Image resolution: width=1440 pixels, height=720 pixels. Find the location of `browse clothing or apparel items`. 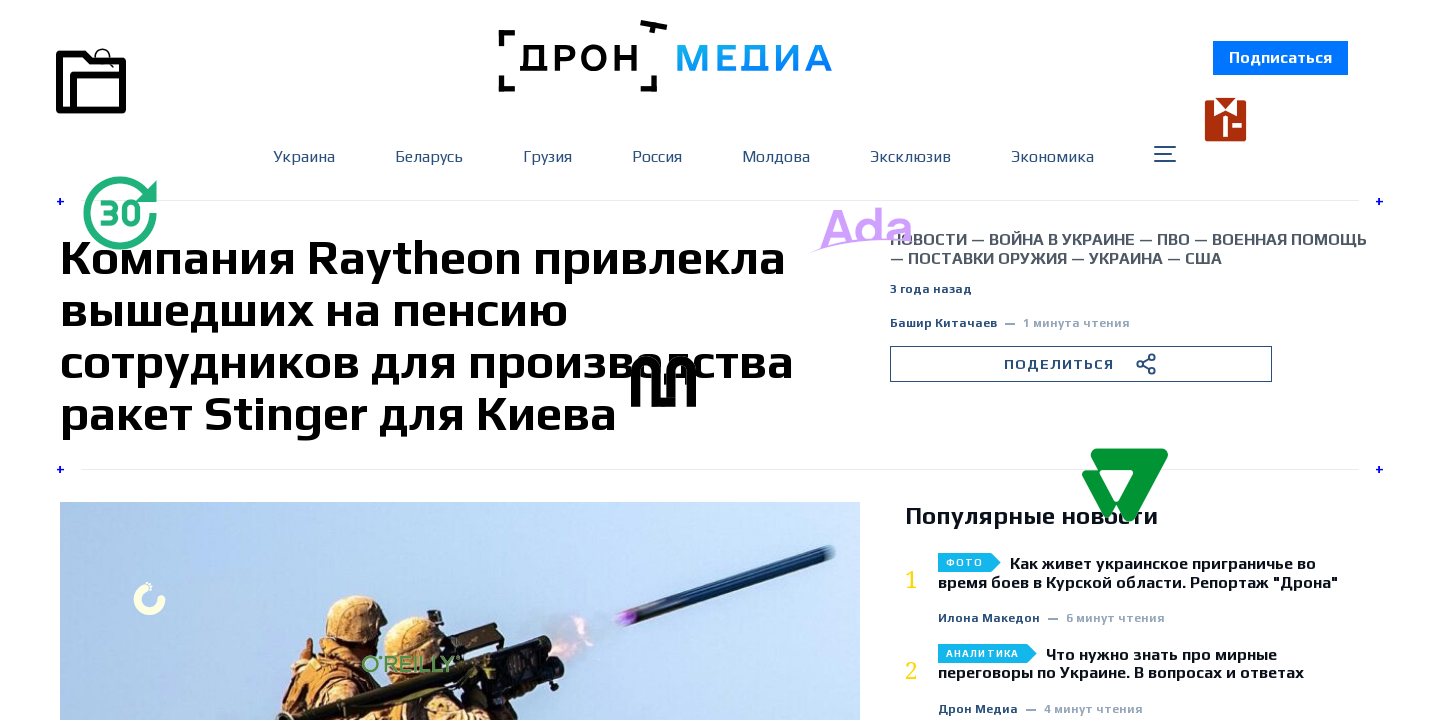

browse clothing or apparel items is located at coordinates (1225, 118).